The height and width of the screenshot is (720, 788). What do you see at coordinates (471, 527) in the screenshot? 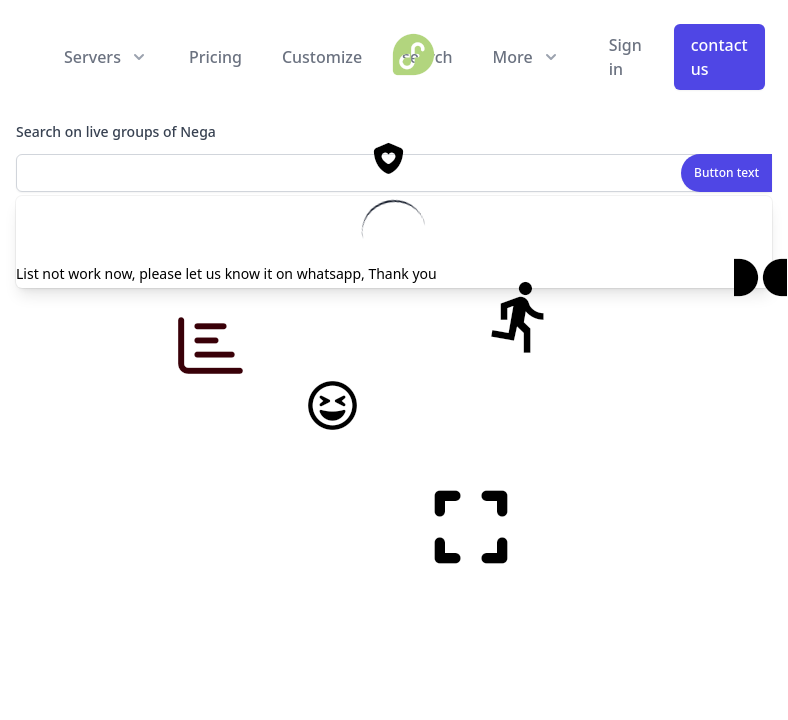
I see `expand to fullscreen mode` at bounding box center [471, 527].